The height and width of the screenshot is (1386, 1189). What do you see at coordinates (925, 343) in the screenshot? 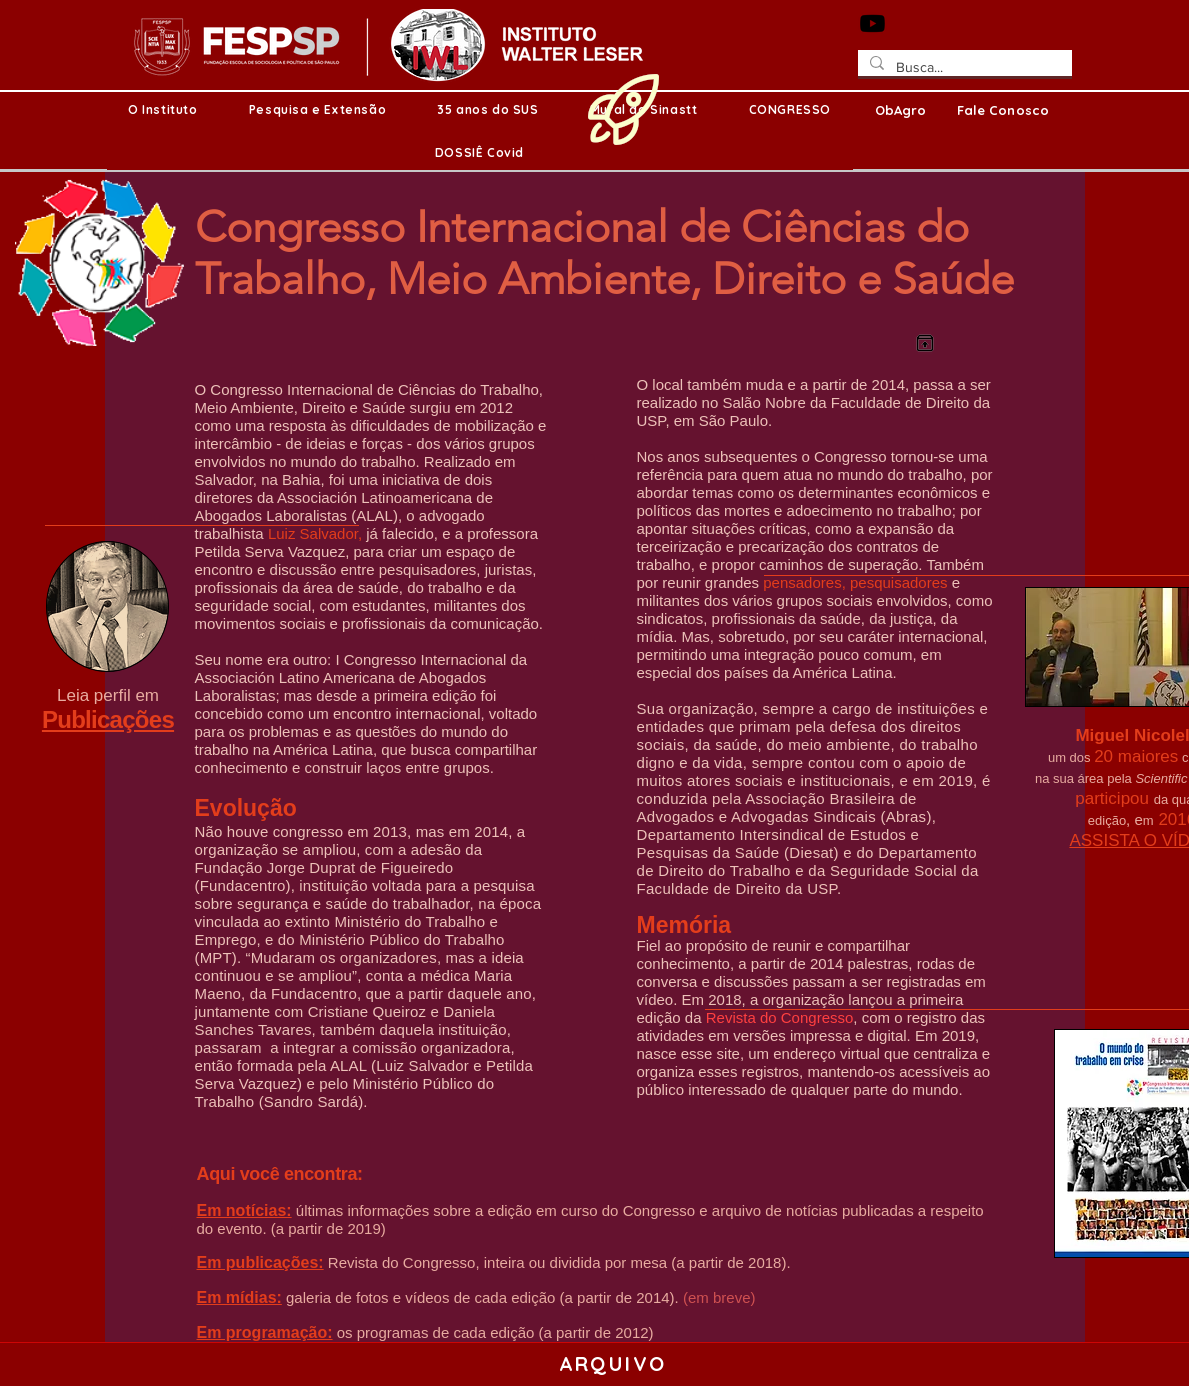
I see `unarchive or restore an item` at bounding box center [925, 343].